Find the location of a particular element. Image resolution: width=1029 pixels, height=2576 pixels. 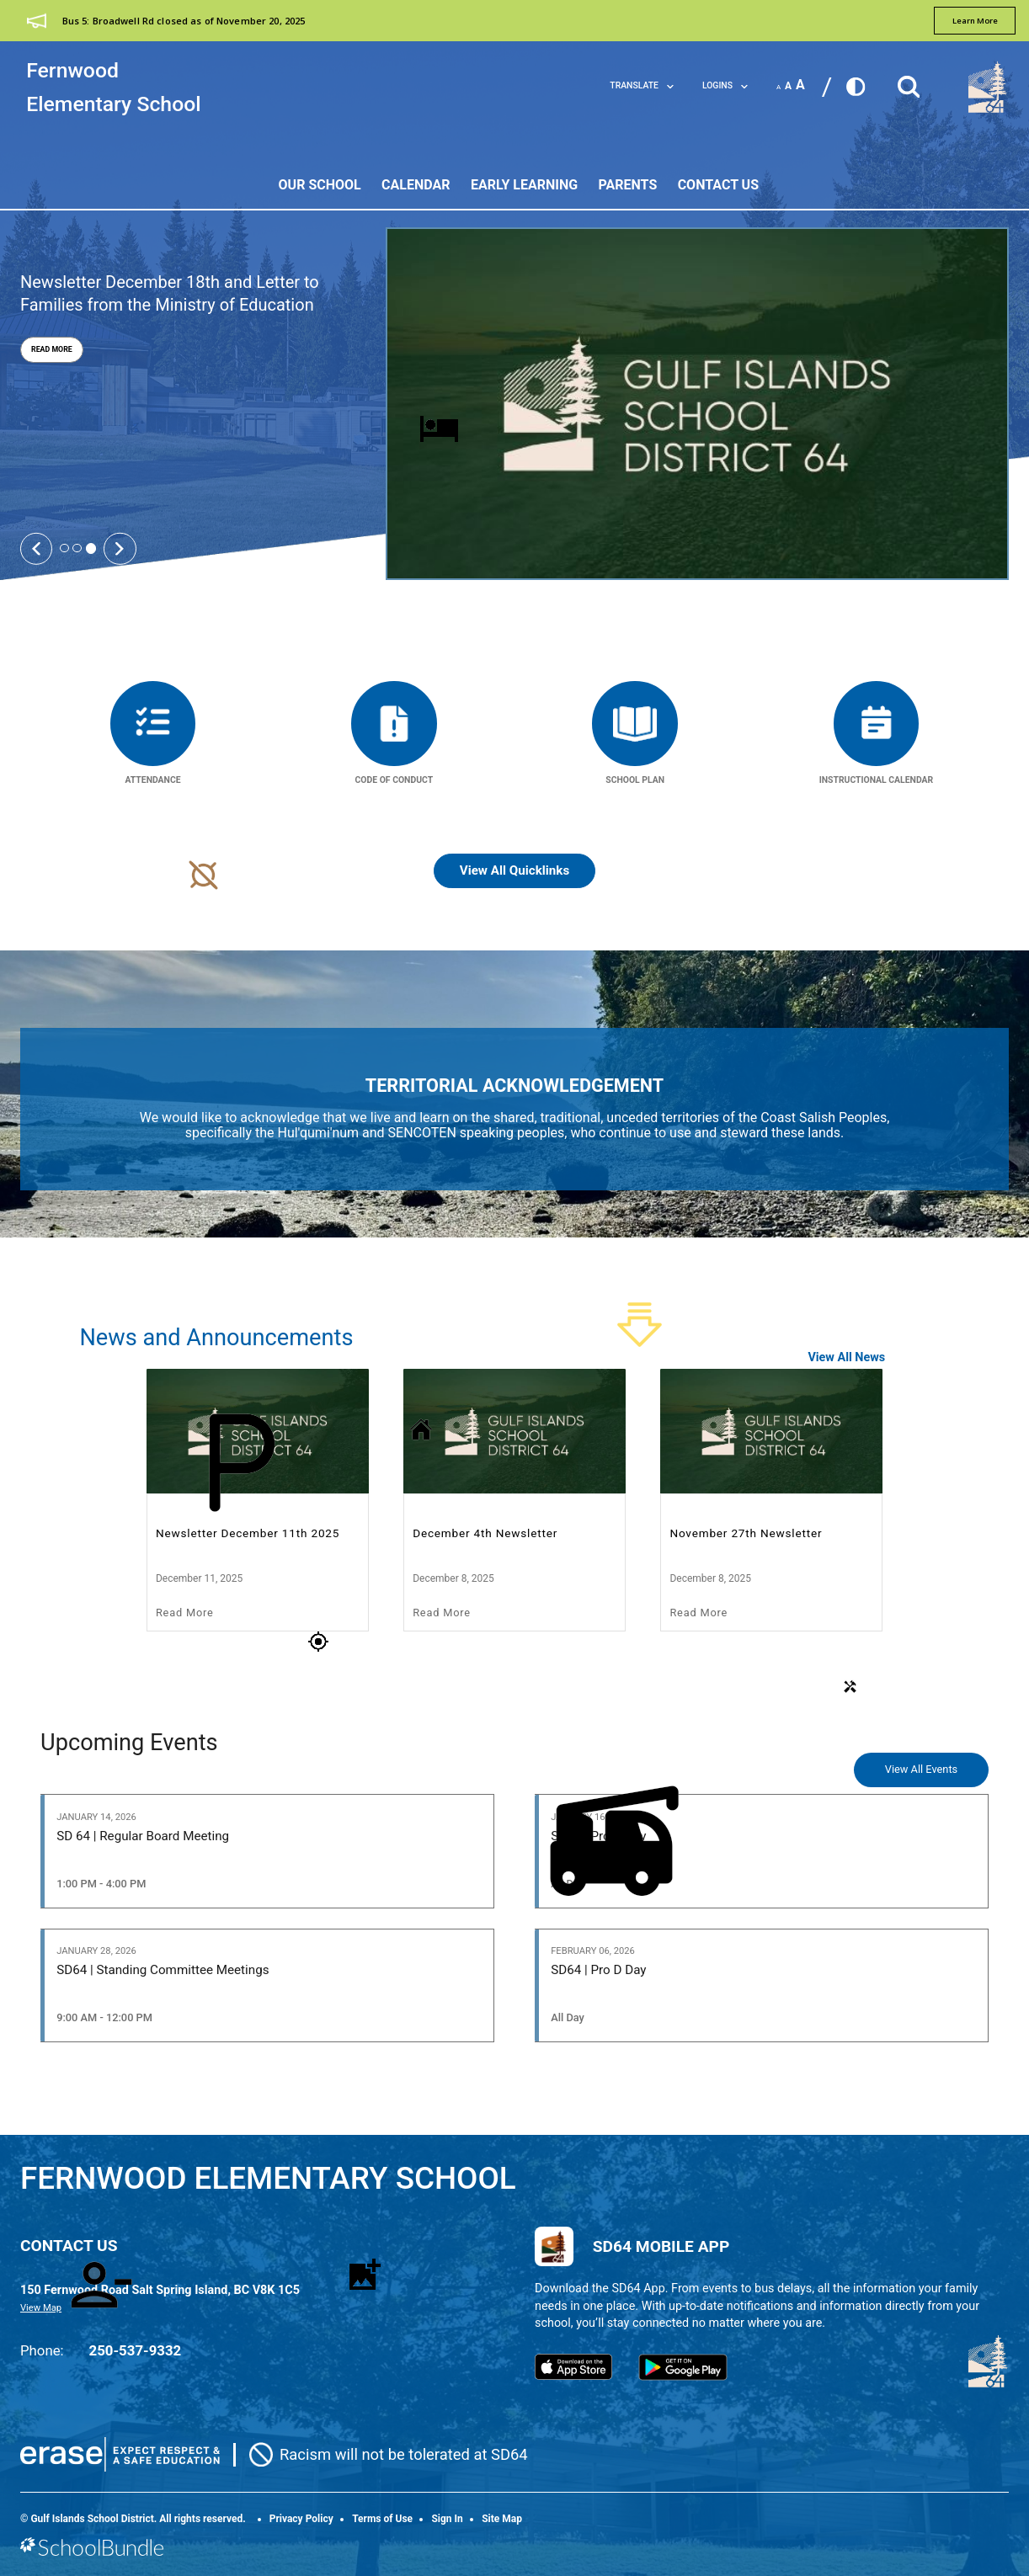

access tools and settings is located at coordinates (850, 1686).